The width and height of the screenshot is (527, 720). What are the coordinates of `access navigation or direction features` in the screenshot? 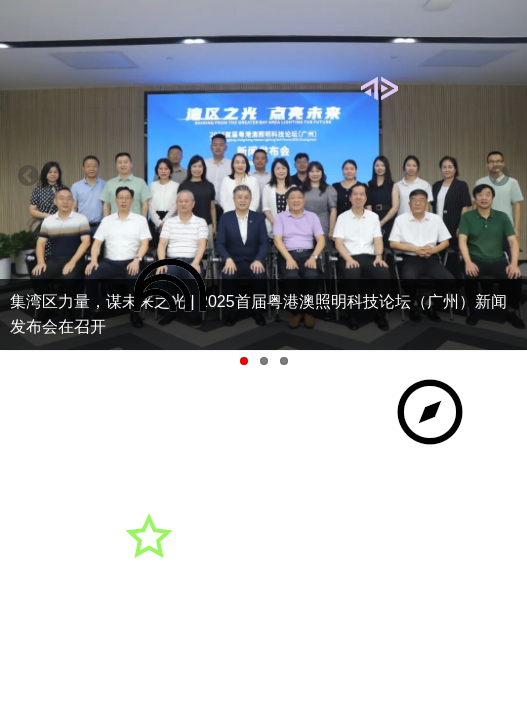 It's located at (430, 412).